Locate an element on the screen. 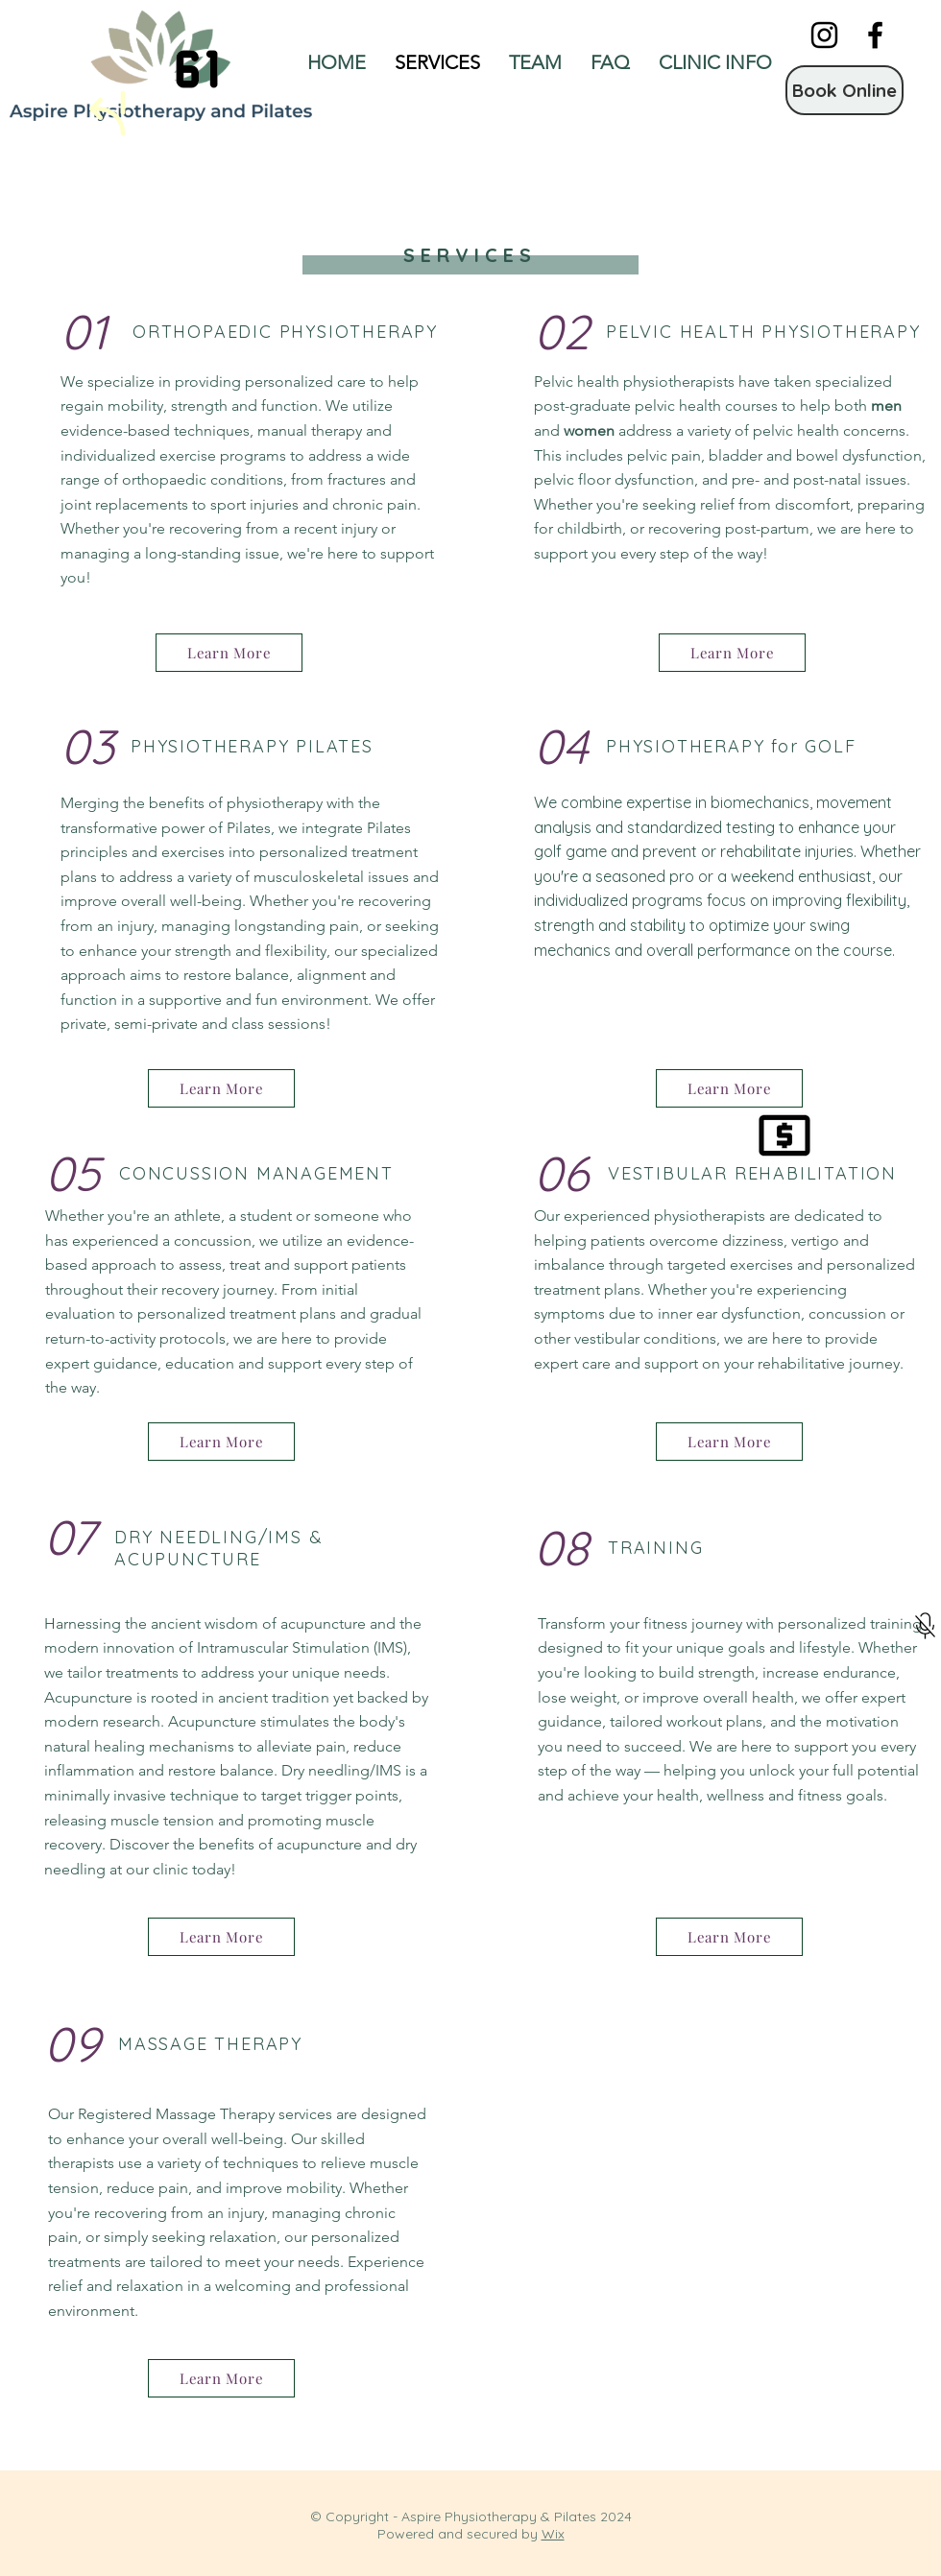  find nearby ATMs or cash machines is located at coordinates (784, 1135).